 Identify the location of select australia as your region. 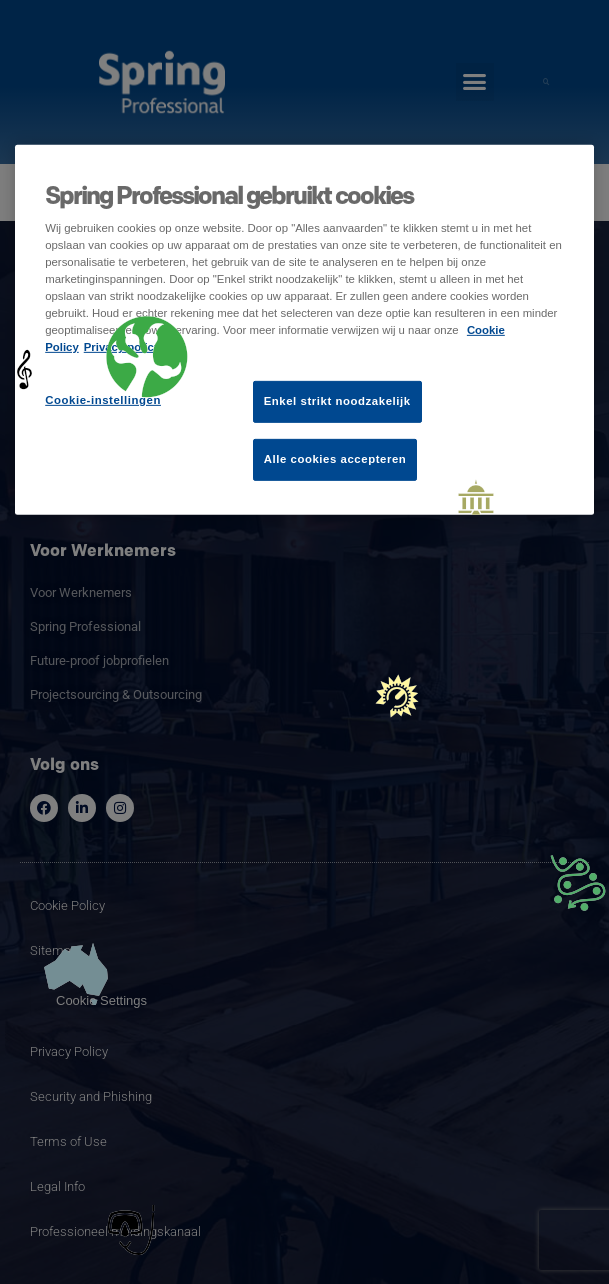
(76, 974).